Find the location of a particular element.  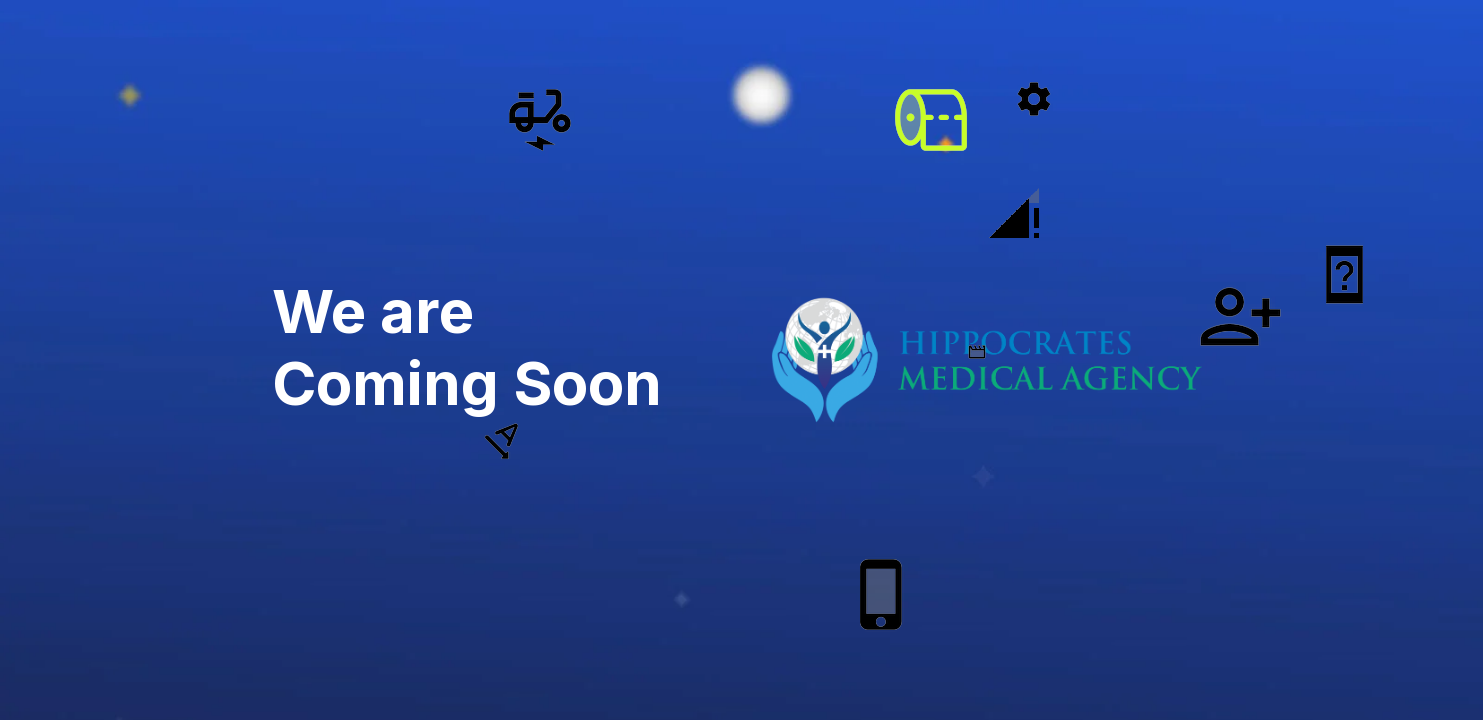

access movies or video content is located at coordinates (977, 352).